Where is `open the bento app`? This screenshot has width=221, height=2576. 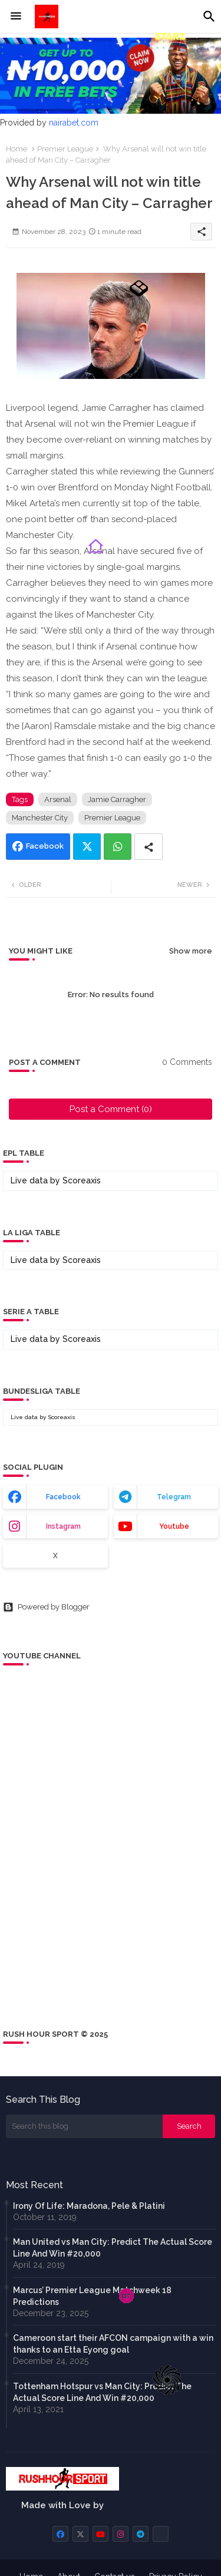
open the bento app is located at coordinates (138, 288).